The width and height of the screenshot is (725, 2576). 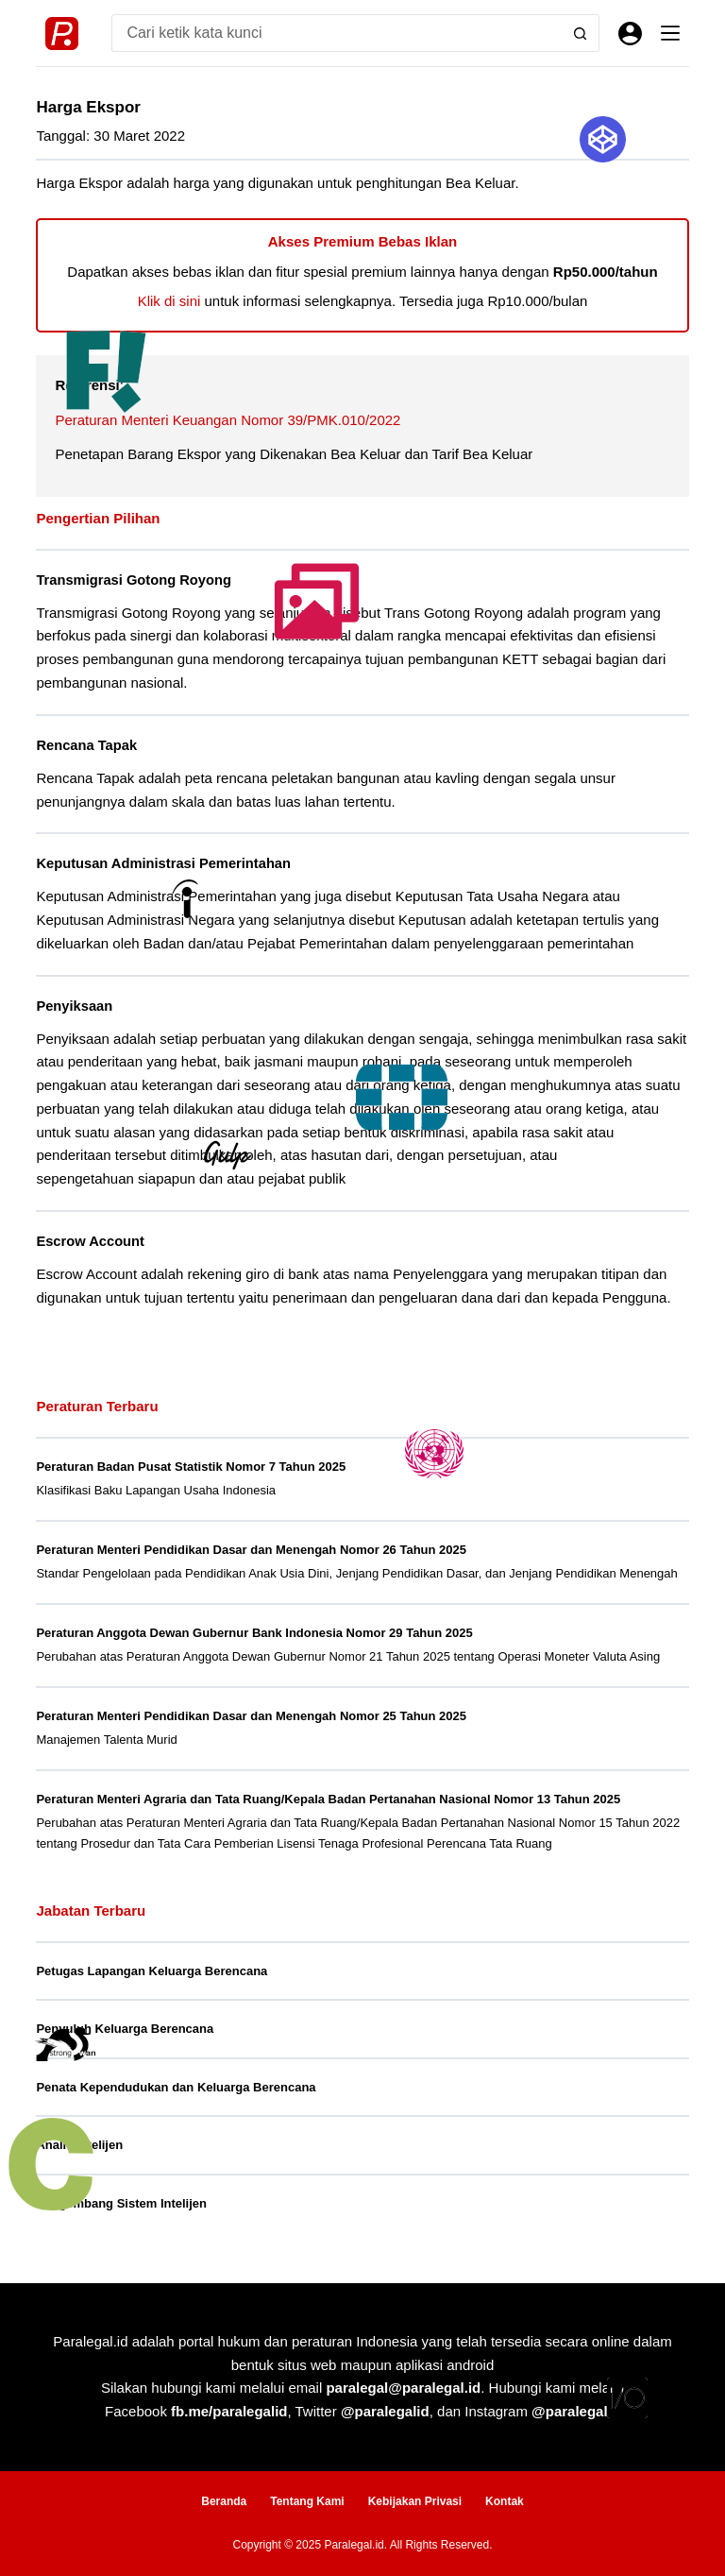 What do you see at coordinates (434, 1454) in the screenshot?
I see `united nations official logo` at bounding box center [434, 1454].